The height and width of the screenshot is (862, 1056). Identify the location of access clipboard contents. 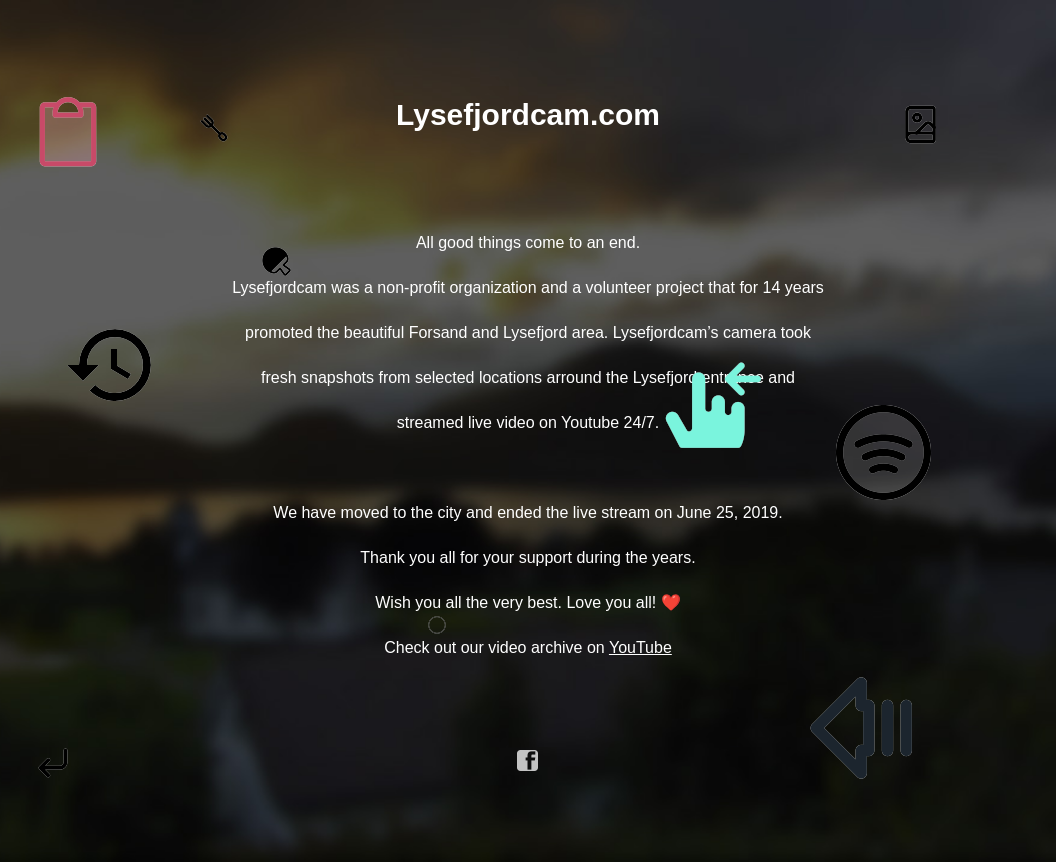
(68, 133).